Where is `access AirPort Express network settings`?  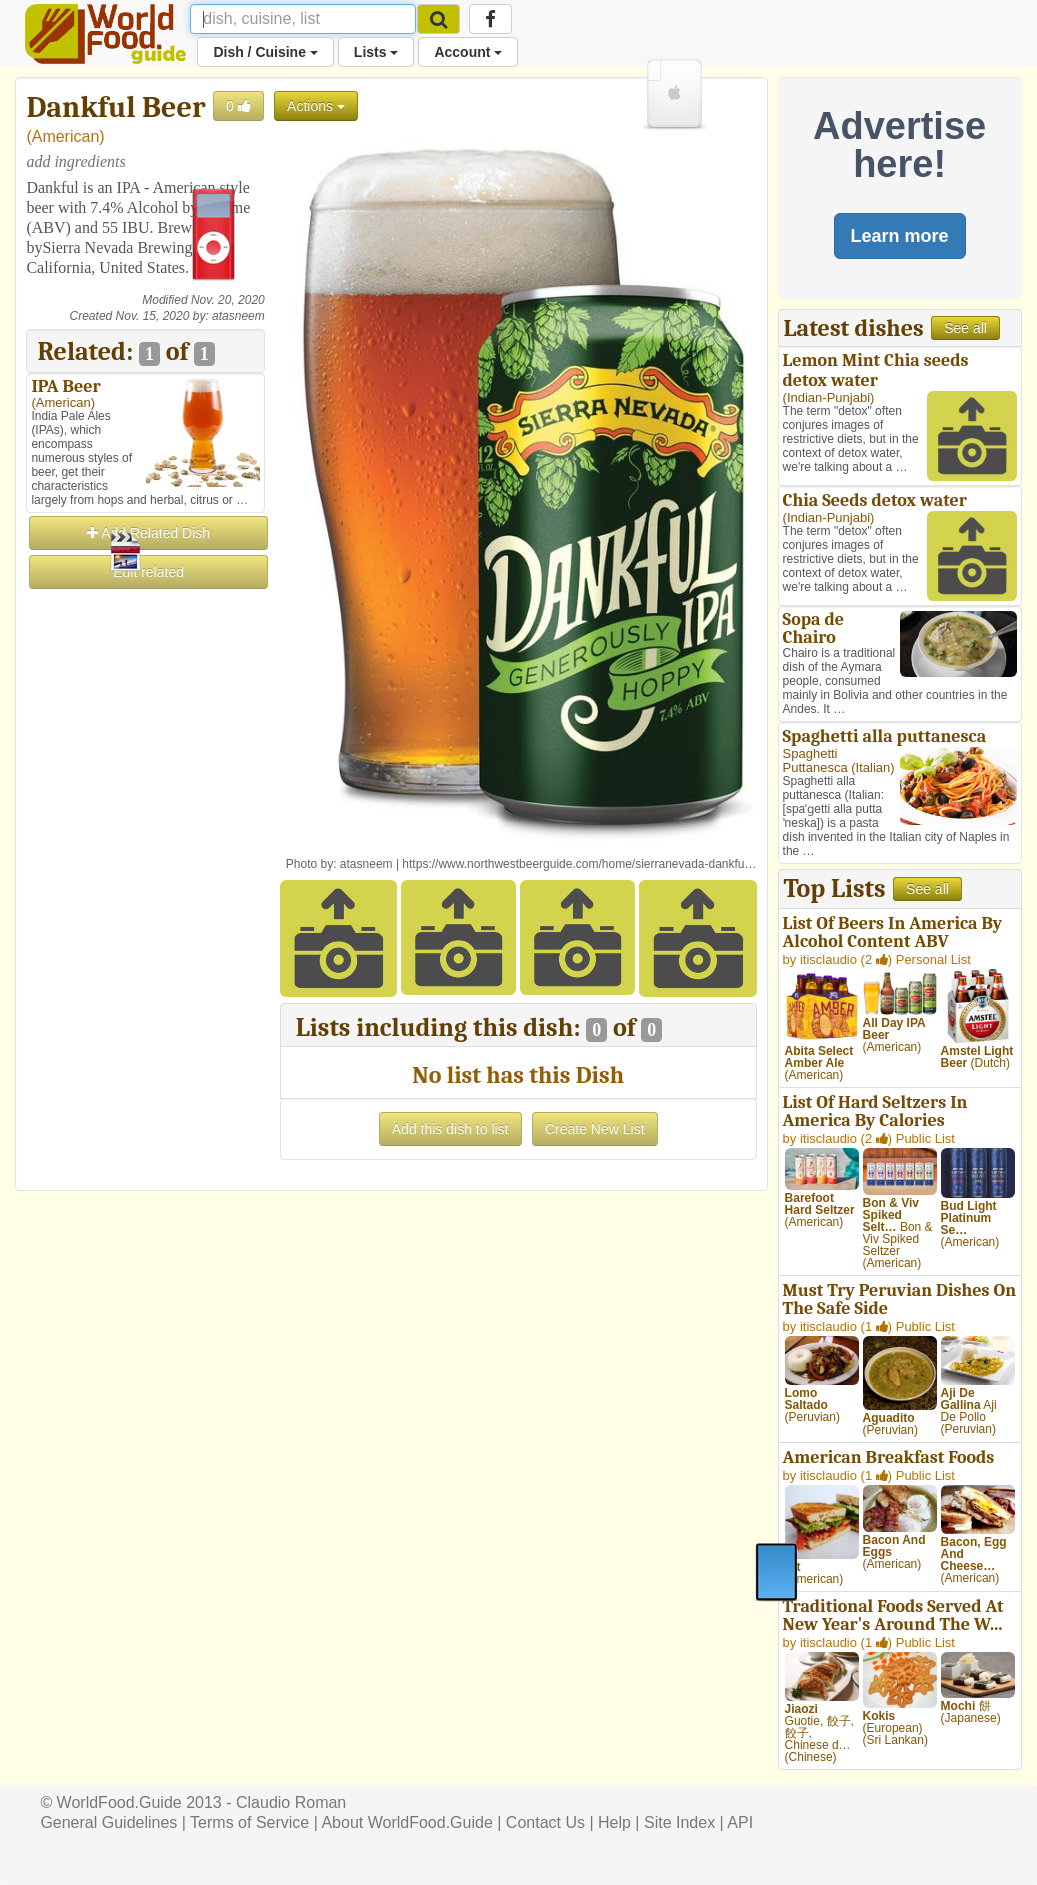
access AirPort Express network settings is located at coordinates (674, 93).